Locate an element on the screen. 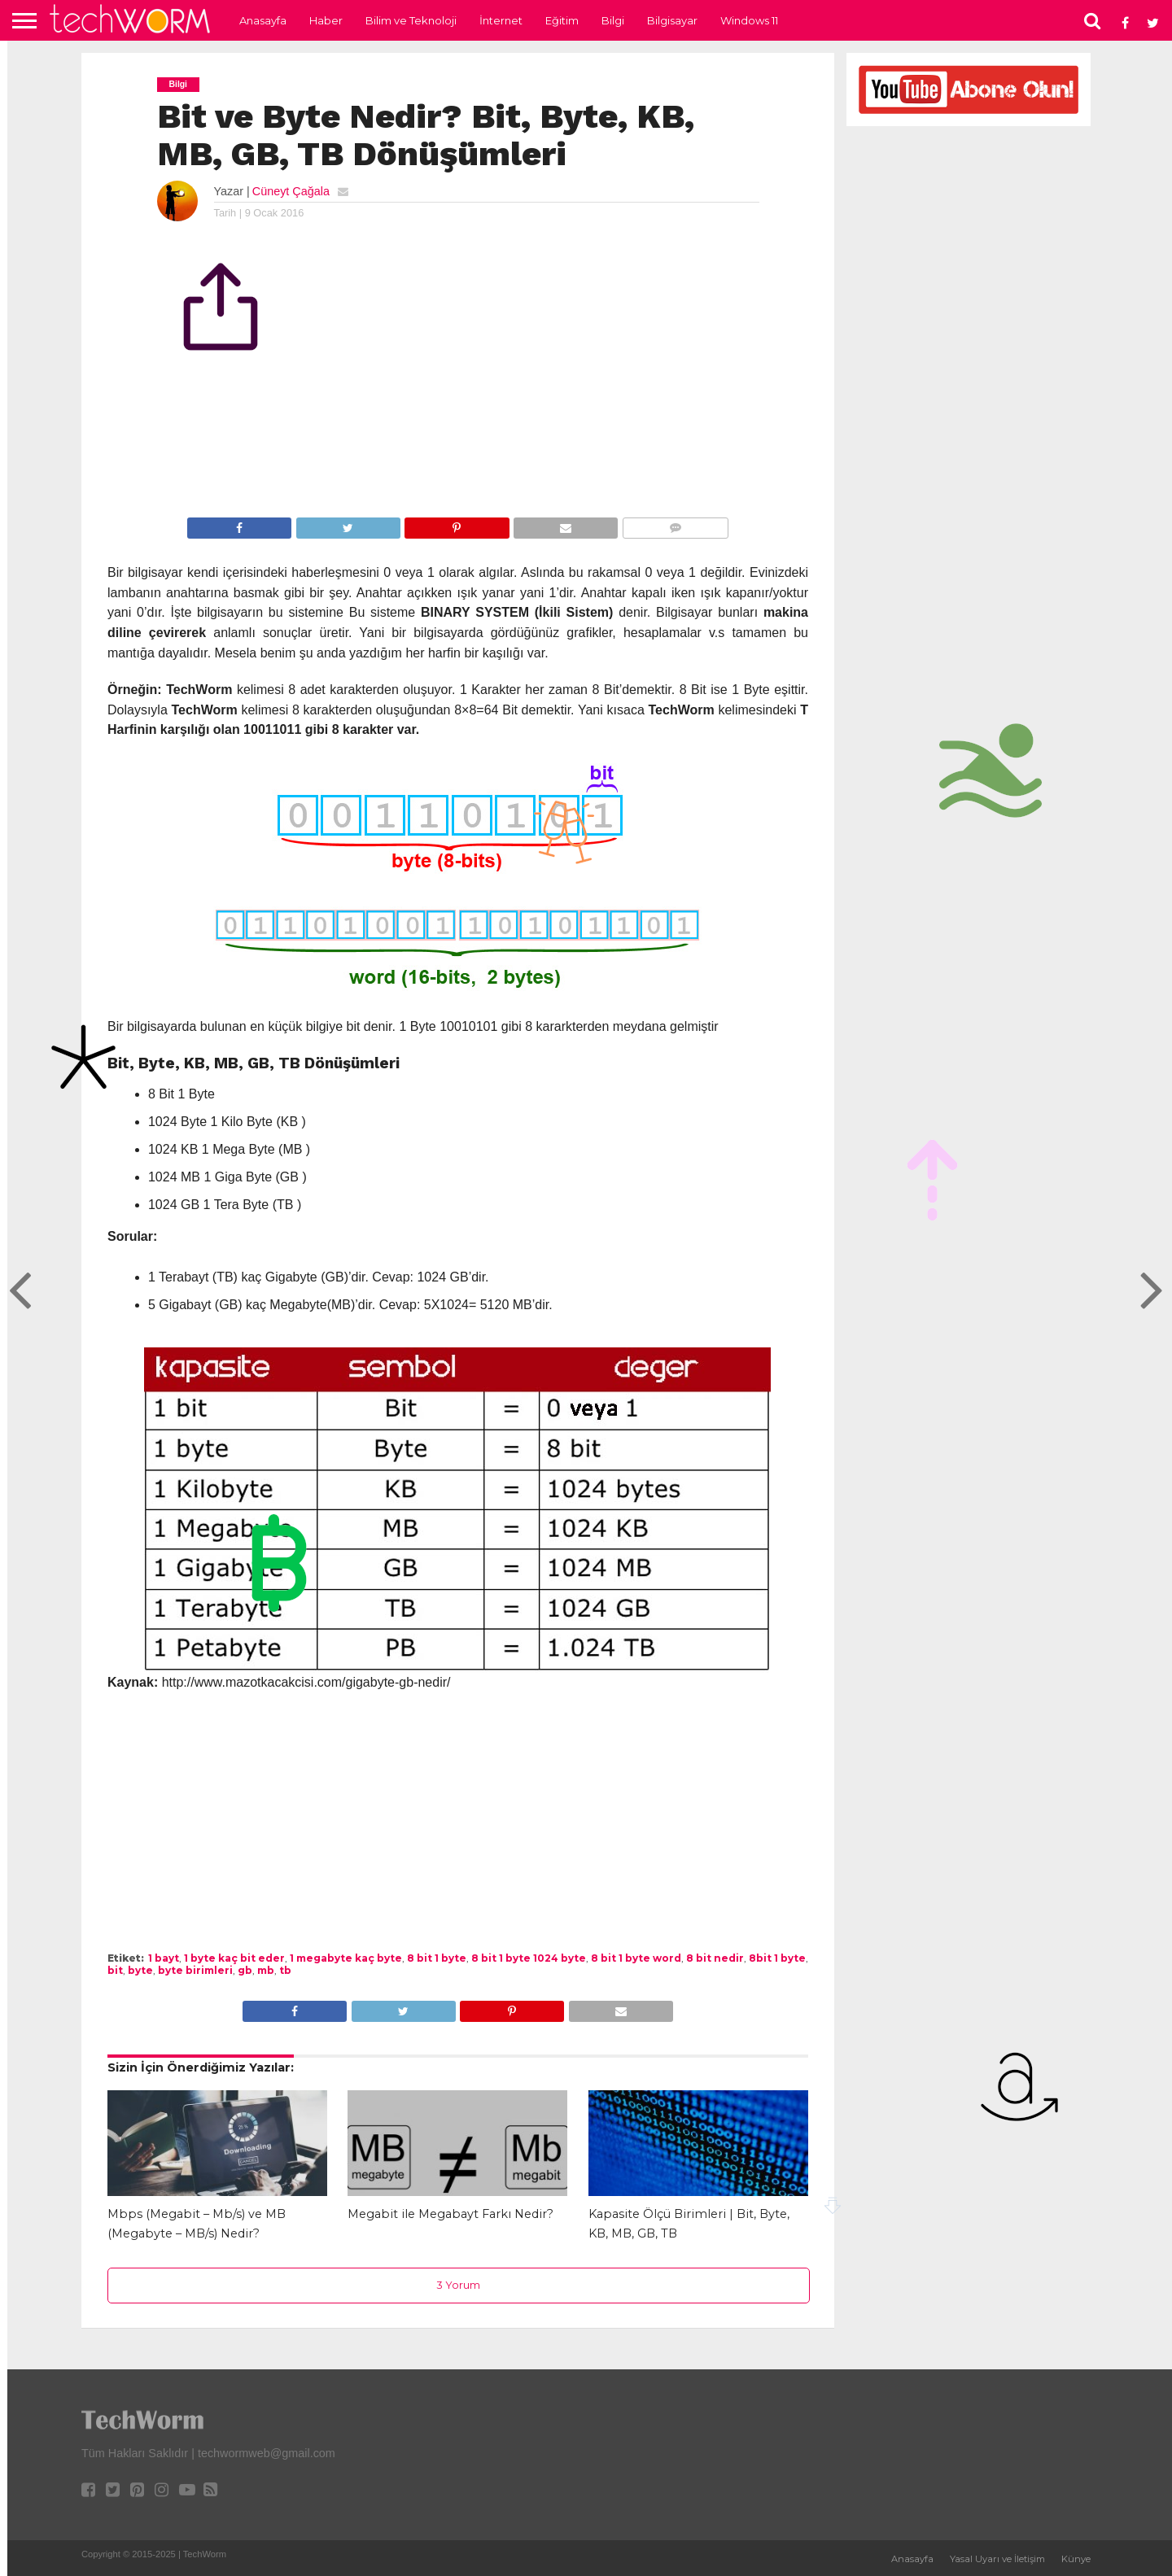 This screenshot has height=2576, width=1172. access swimming pool or aquatic facilities is located at coordinates (991, 771).